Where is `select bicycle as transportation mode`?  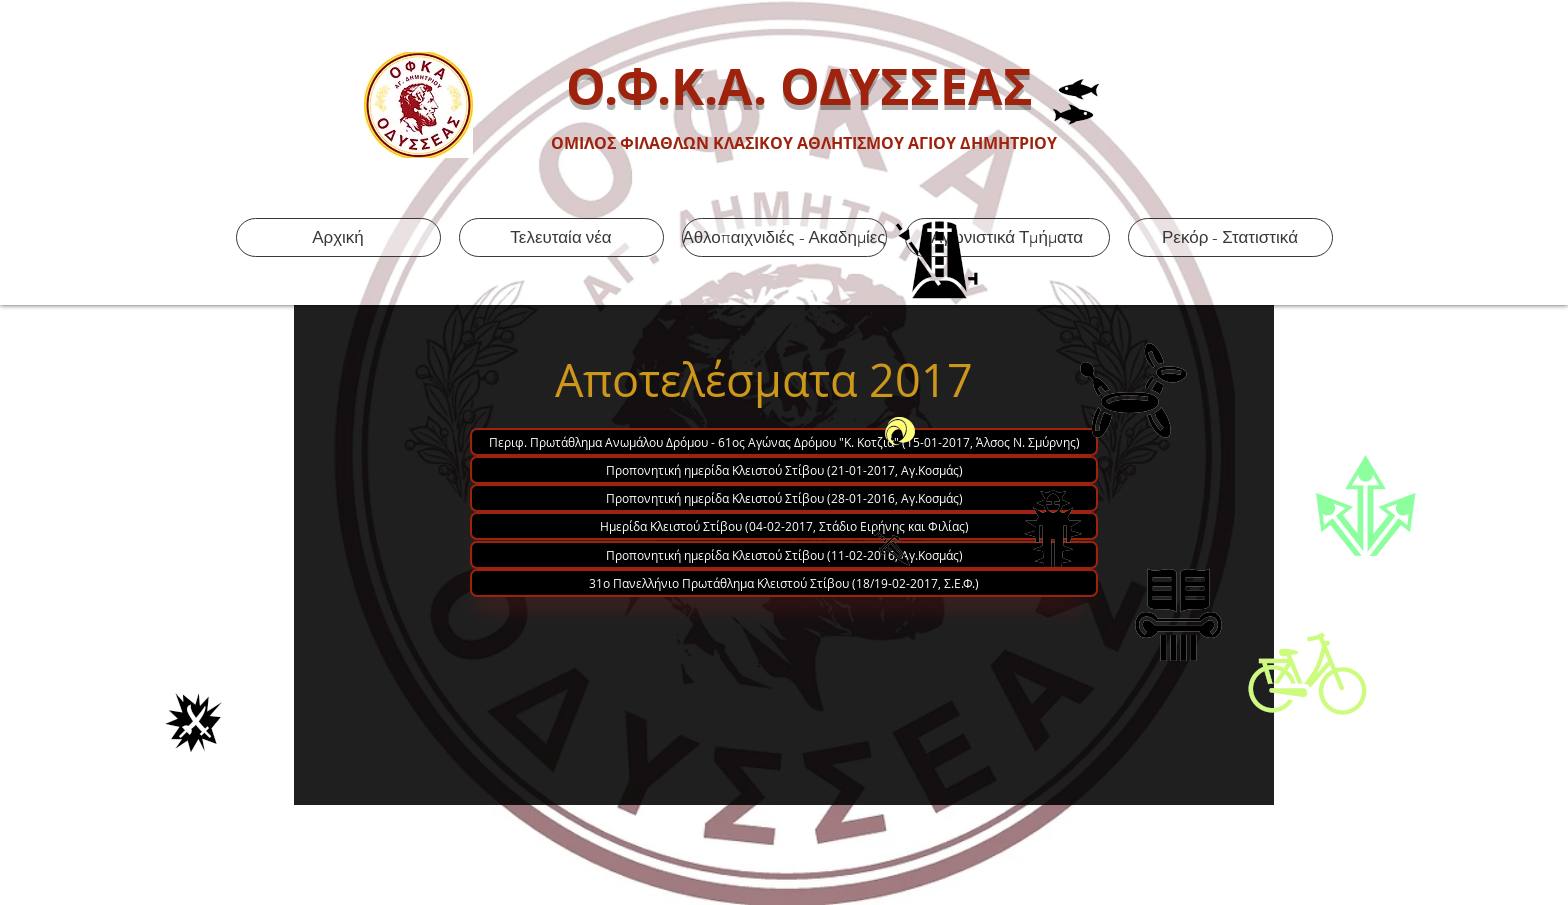 select bicycle as transportation mode is located at coordinates (1307, 673).